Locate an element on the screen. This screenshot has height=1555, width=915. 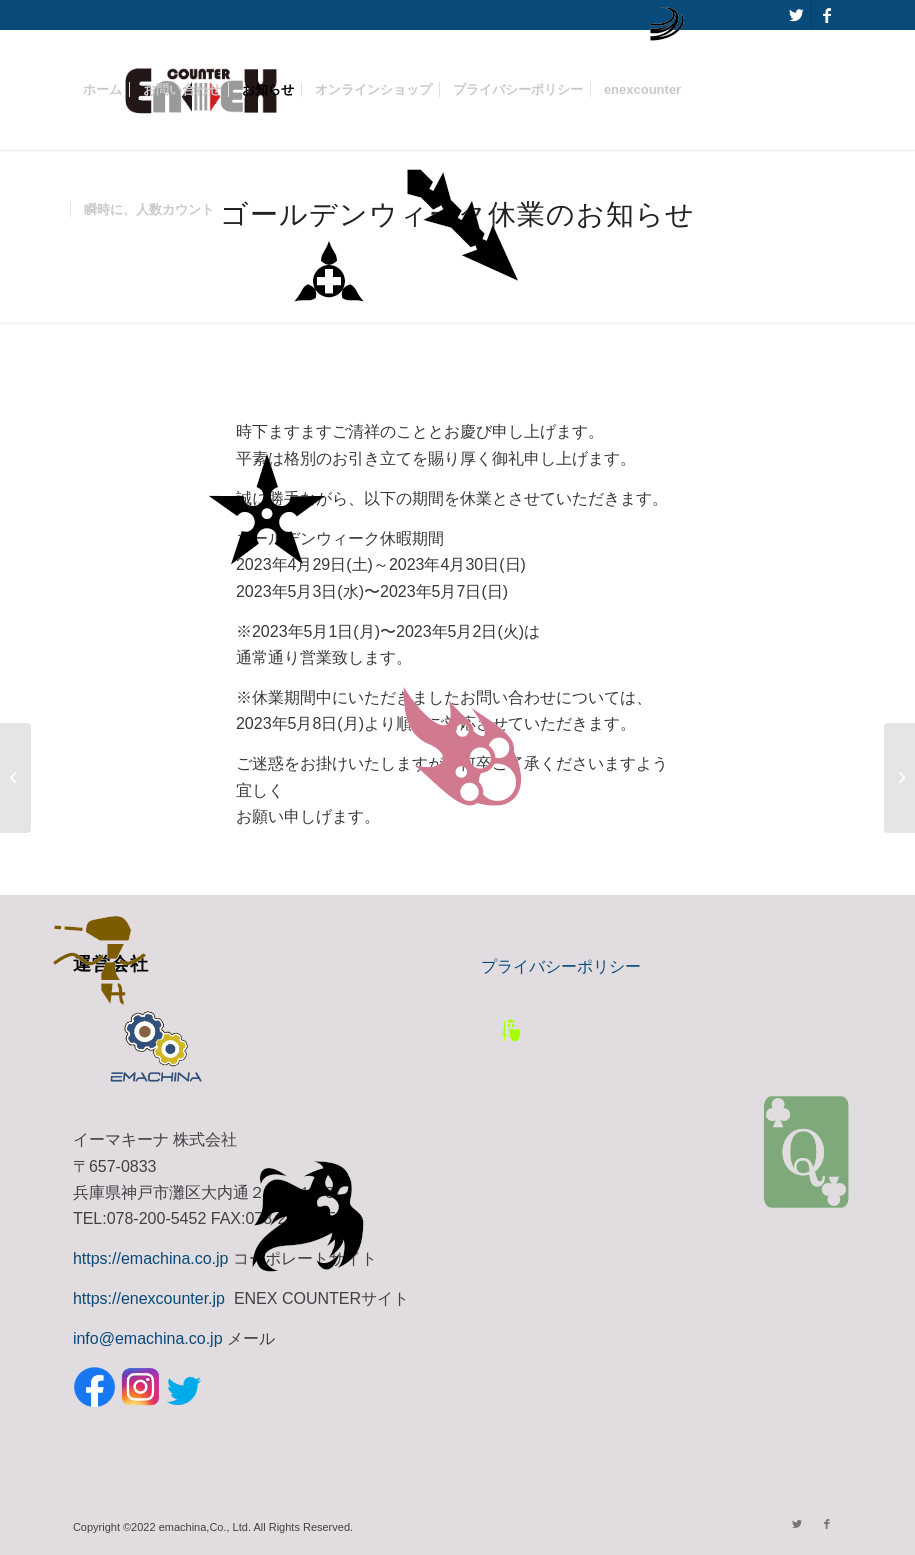
access boat engine controls or settings is located at coordinates (99, 960).